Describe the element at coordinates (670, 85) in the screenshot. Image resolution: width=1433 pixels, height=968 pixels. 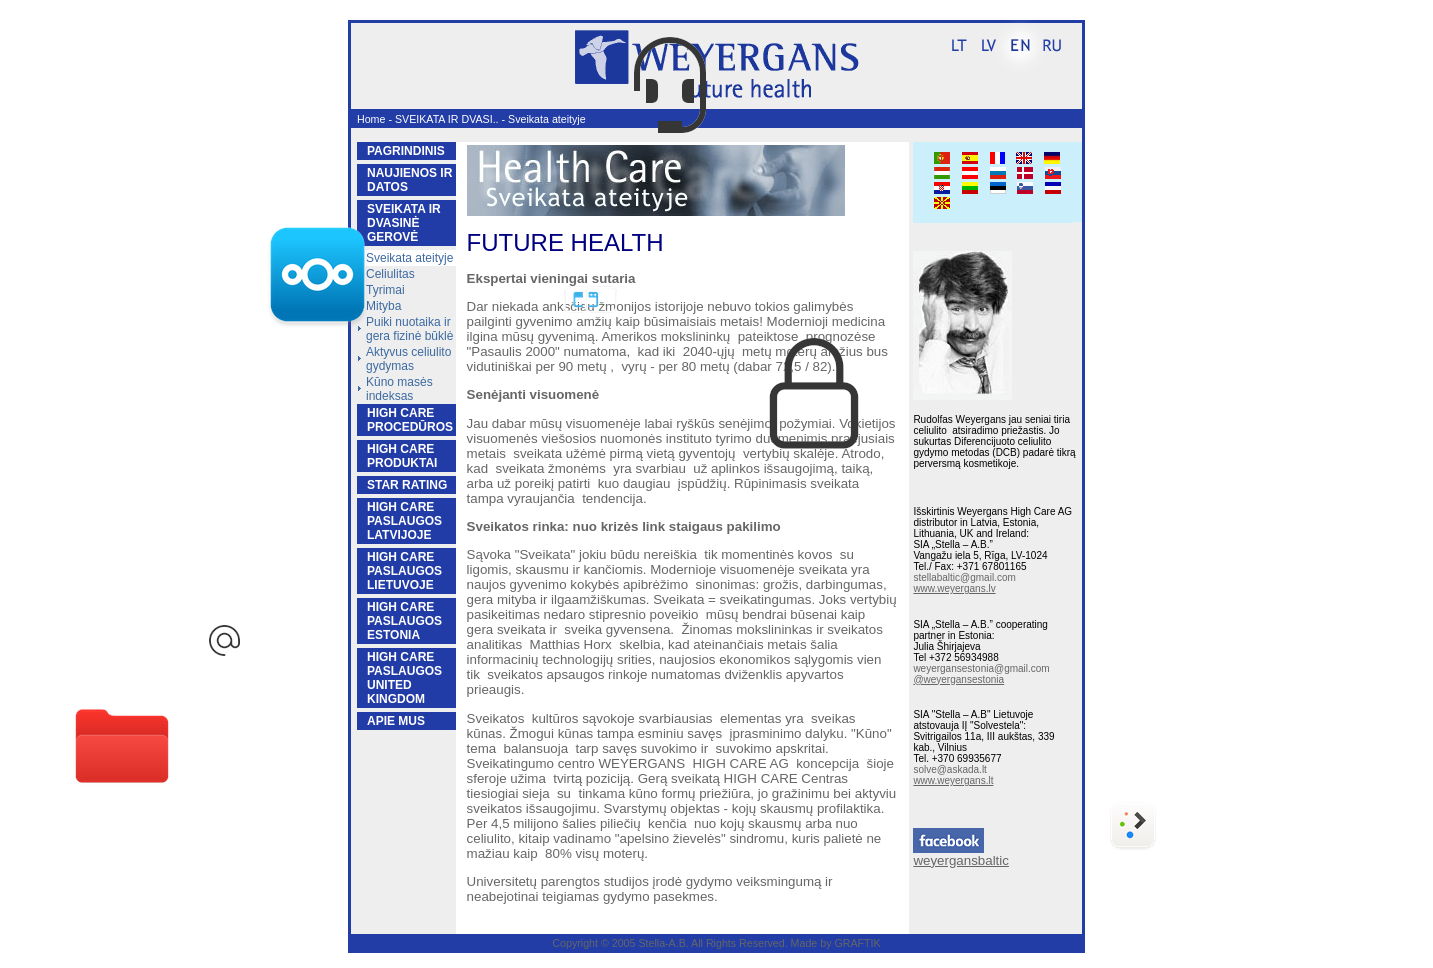
I see `audio or headset settings` at that location.